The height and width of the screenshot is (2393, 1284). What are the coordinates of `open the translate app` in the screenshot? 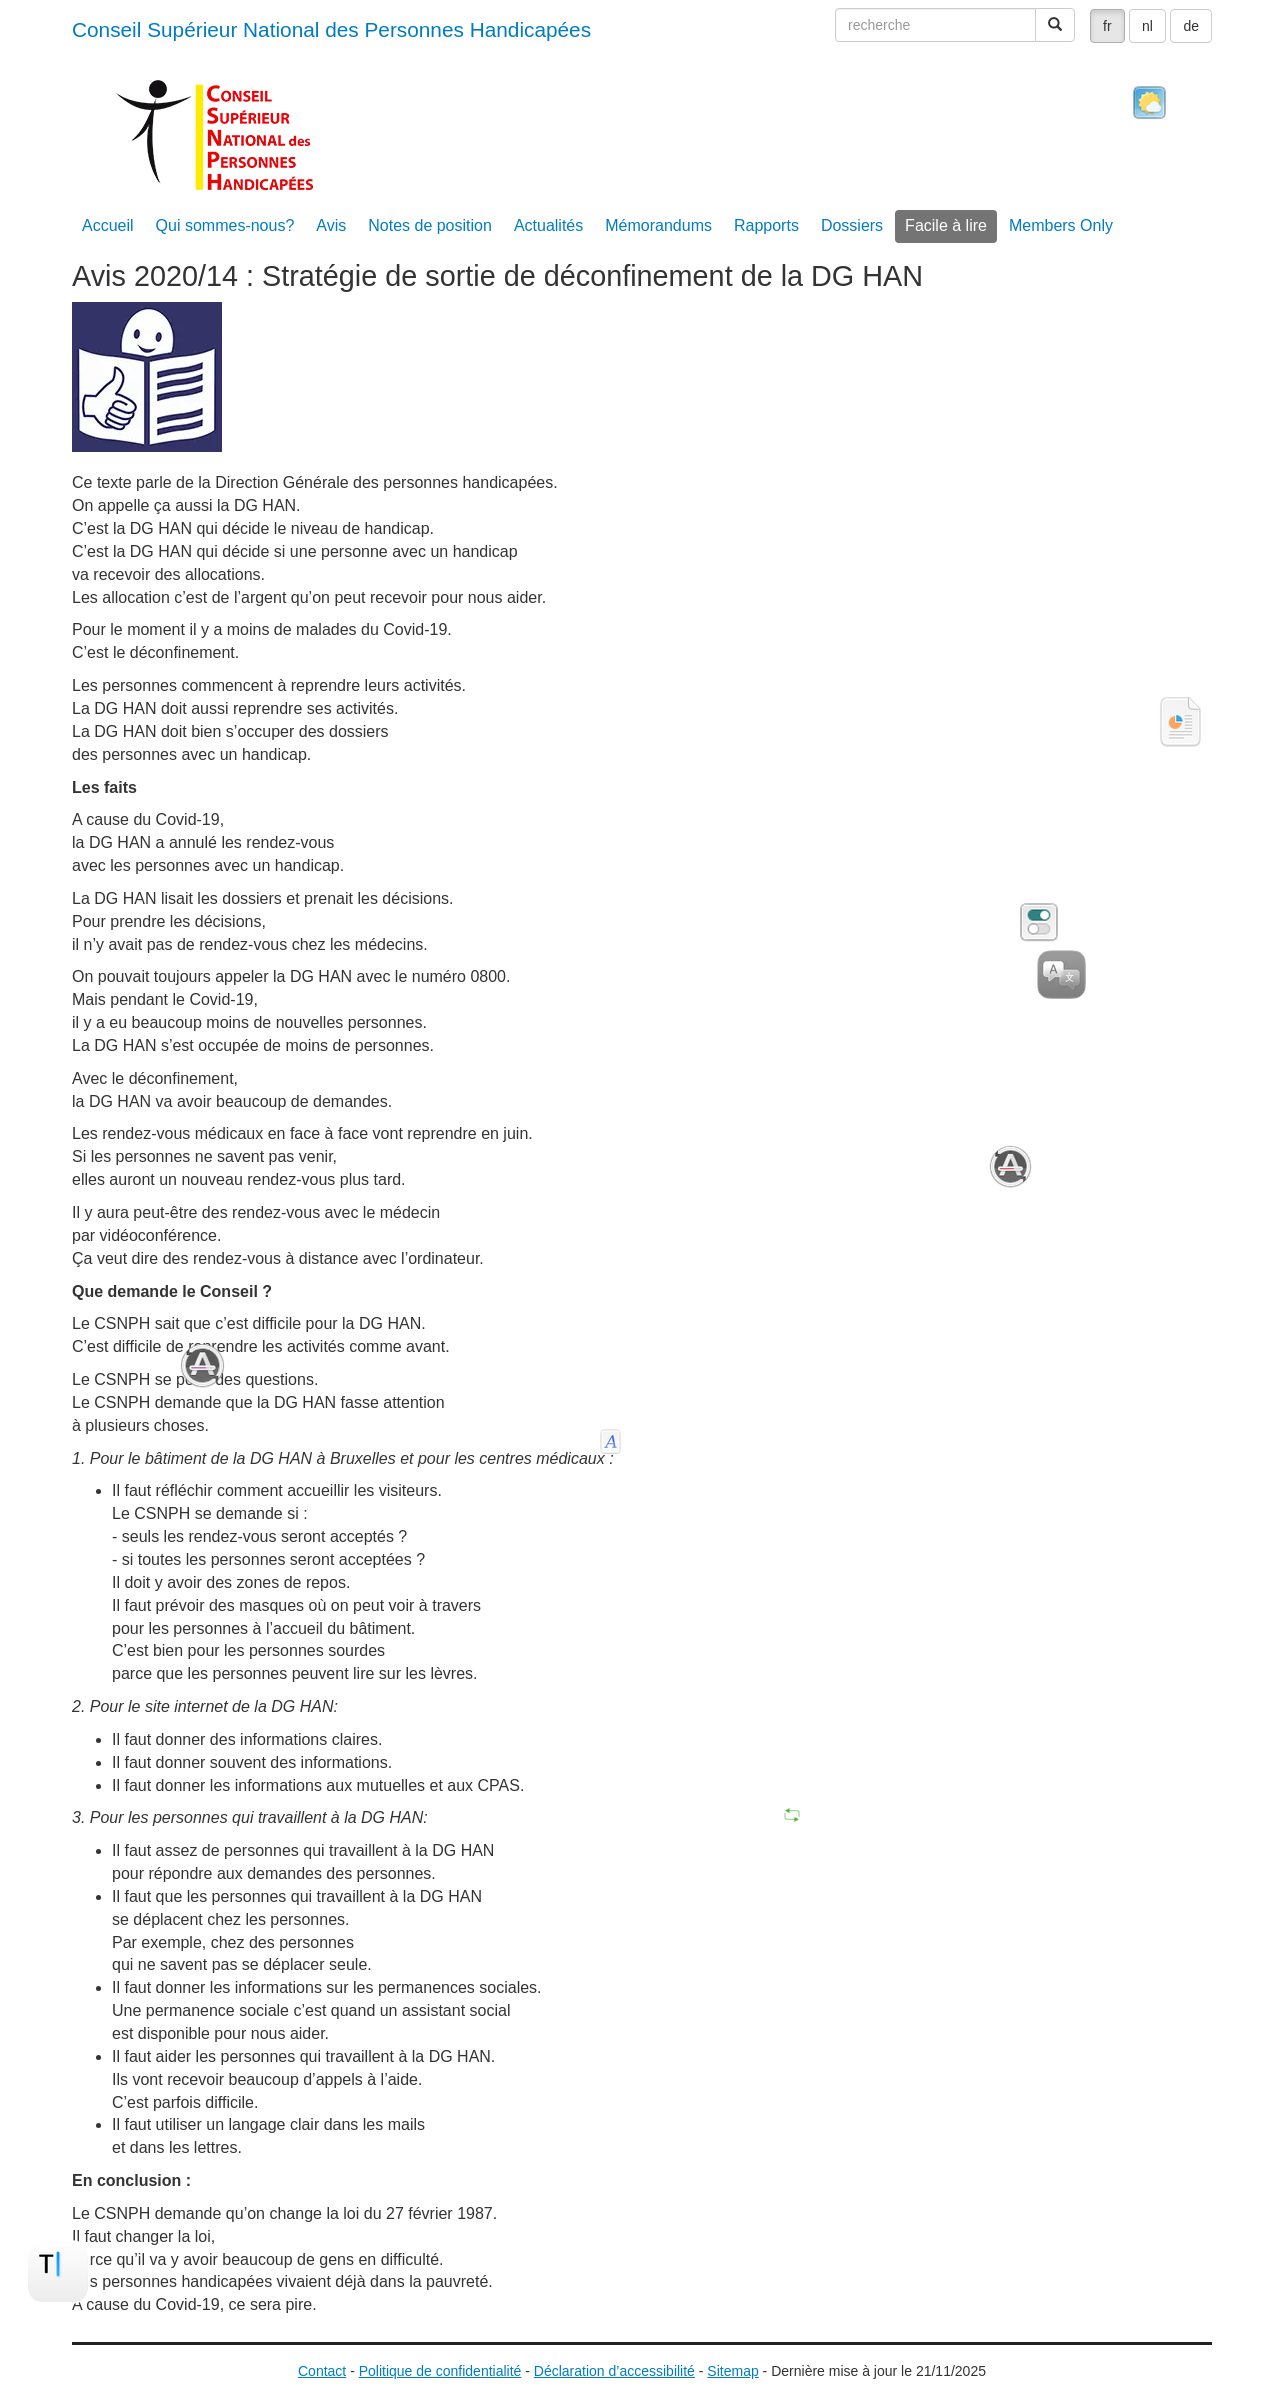 It's located at (1061, 974).